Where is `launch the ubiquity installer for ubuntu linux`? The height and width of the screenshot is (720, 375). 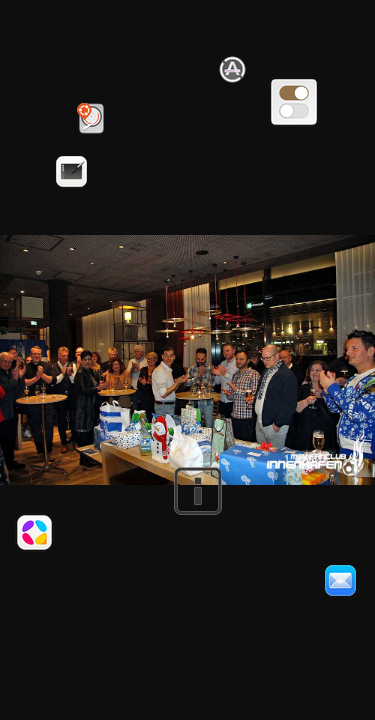
launch the ubiquity installer for ubuntu linux is located at coordinates (91, 118).